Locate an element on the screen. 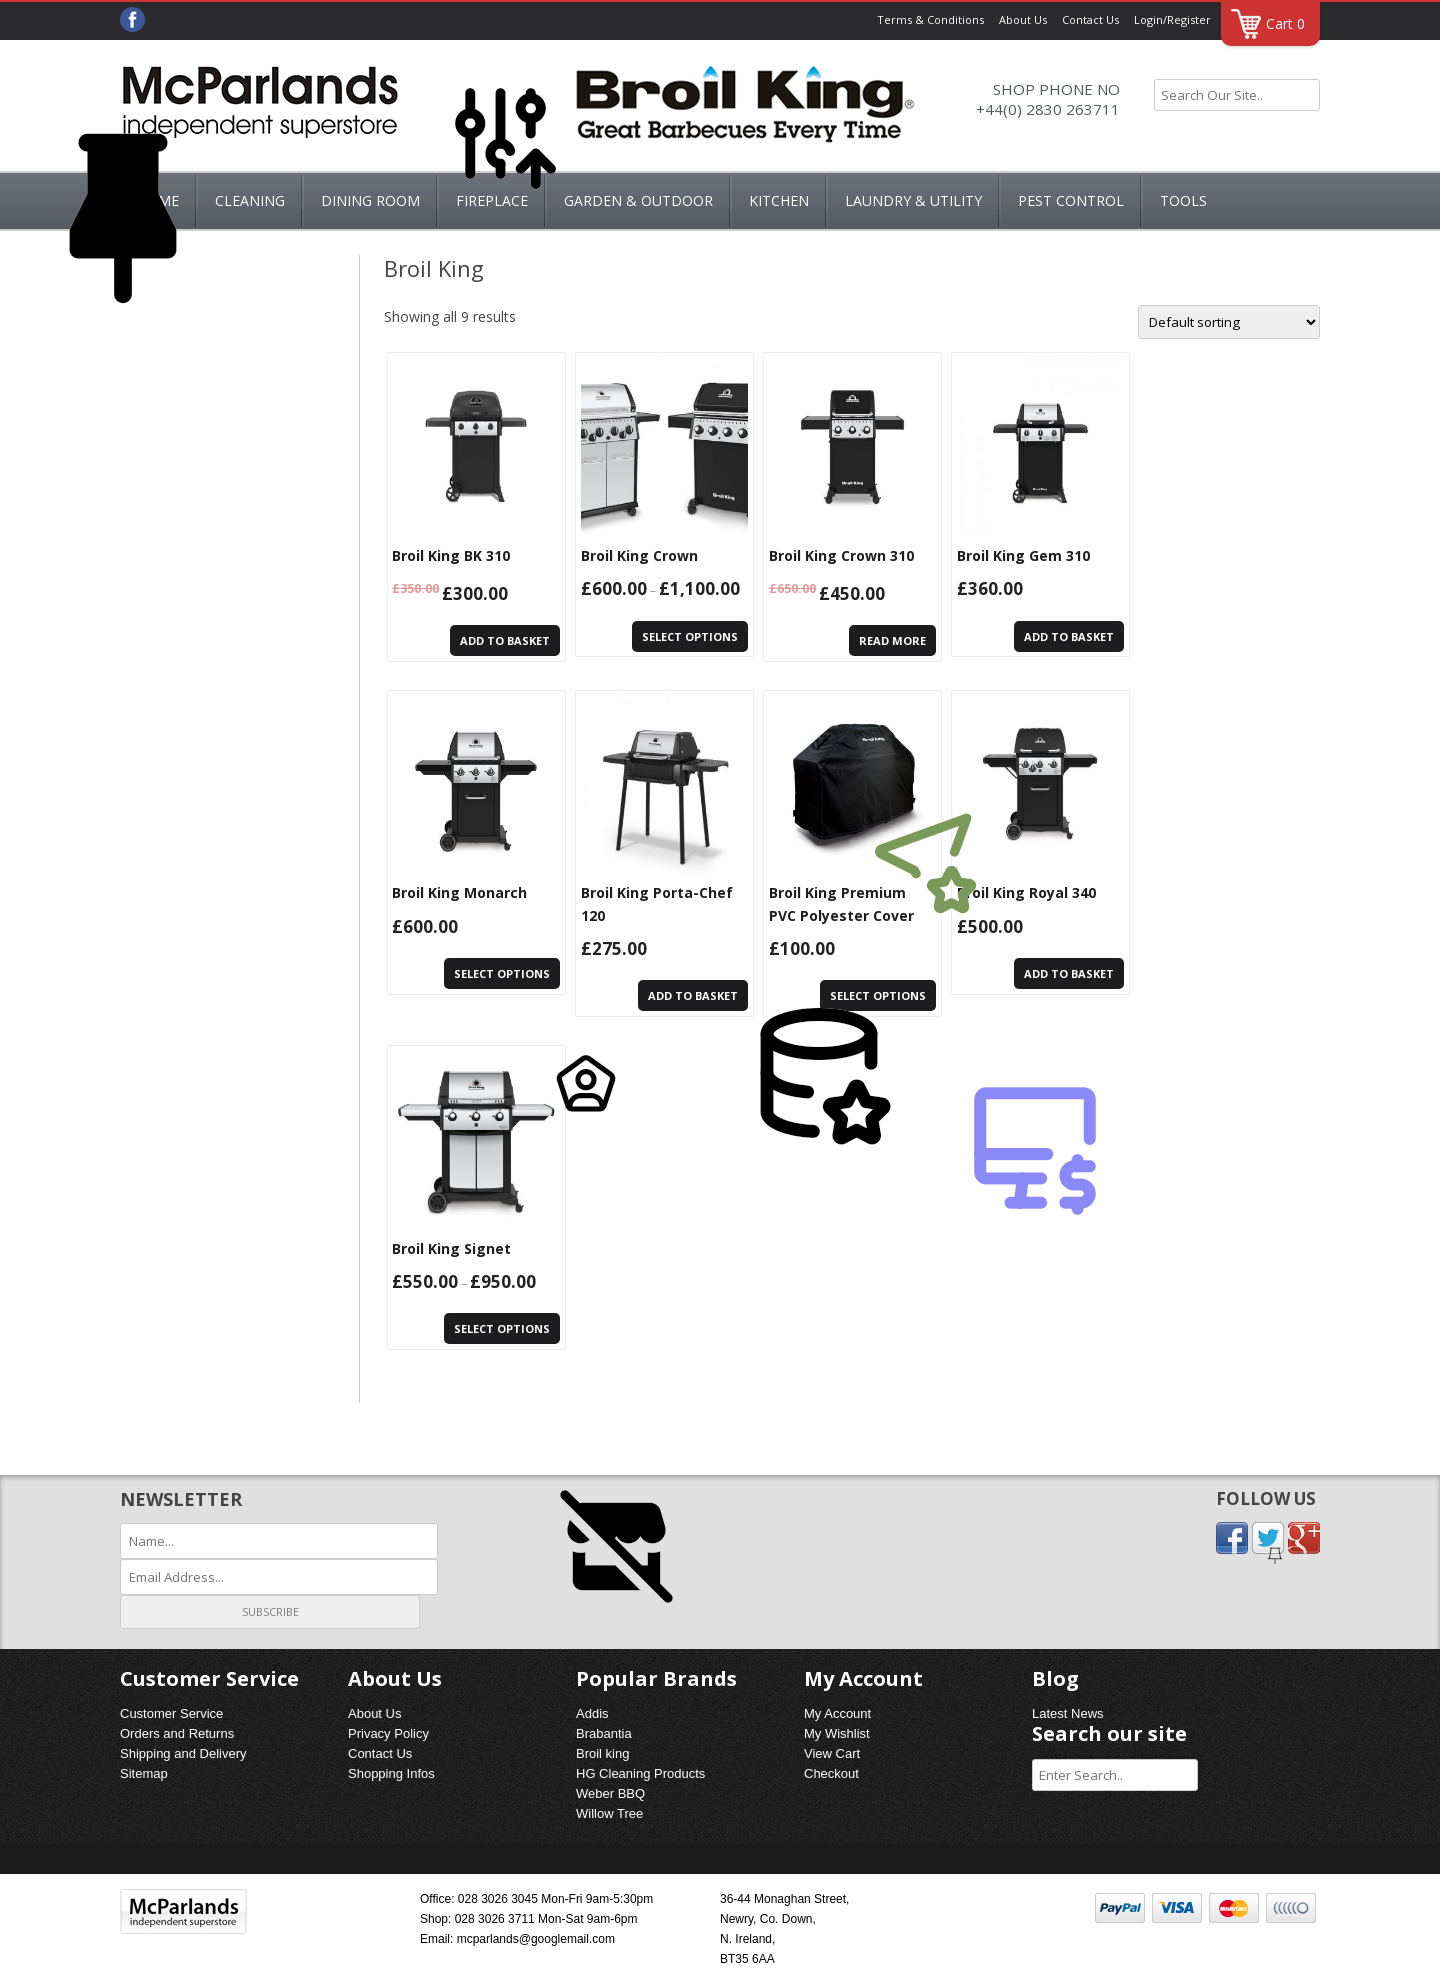  view user profile is located at coordinates (586, 1085).